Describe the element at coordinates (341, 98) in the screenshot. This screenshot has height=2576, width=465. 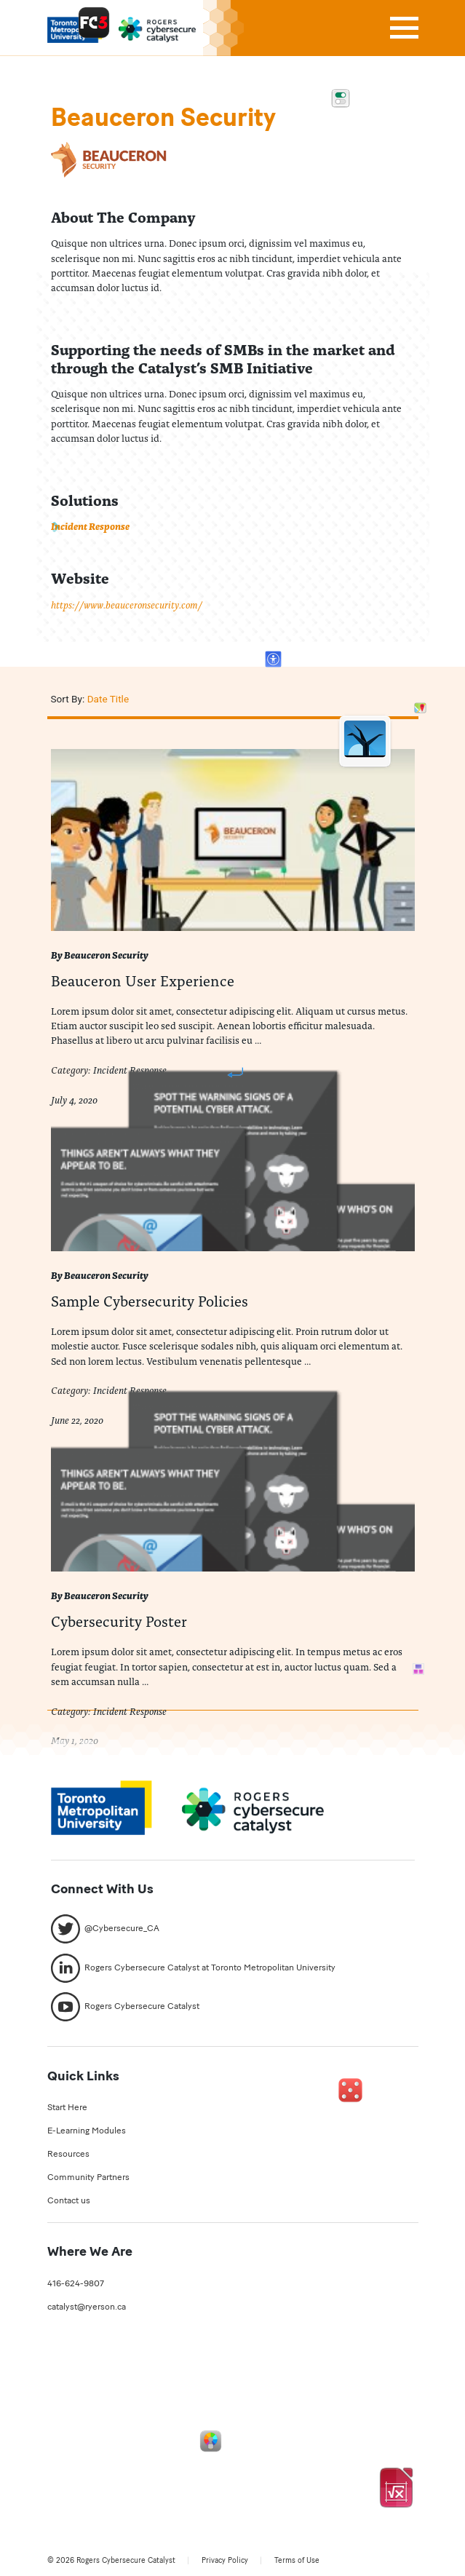
I see `open unity tweak tool settings` at that location.